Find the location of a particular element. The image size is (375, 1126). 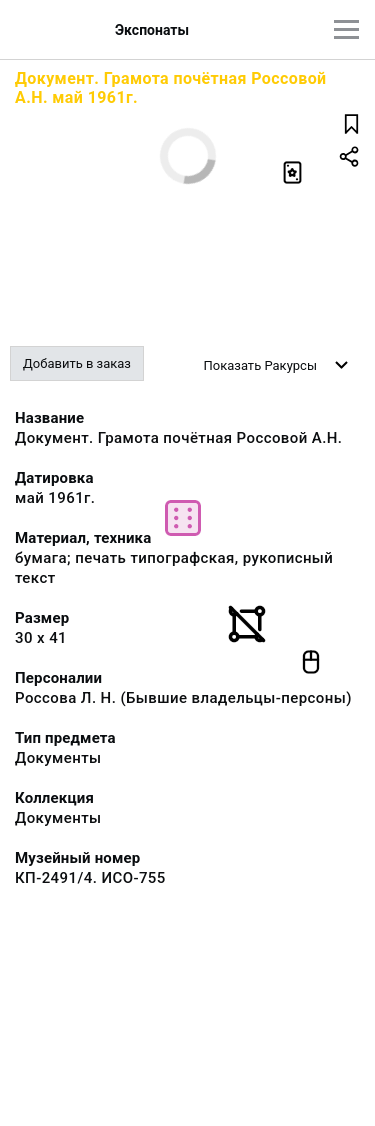

view starred or favorite card in a card game is located at coordinates (292, 172).